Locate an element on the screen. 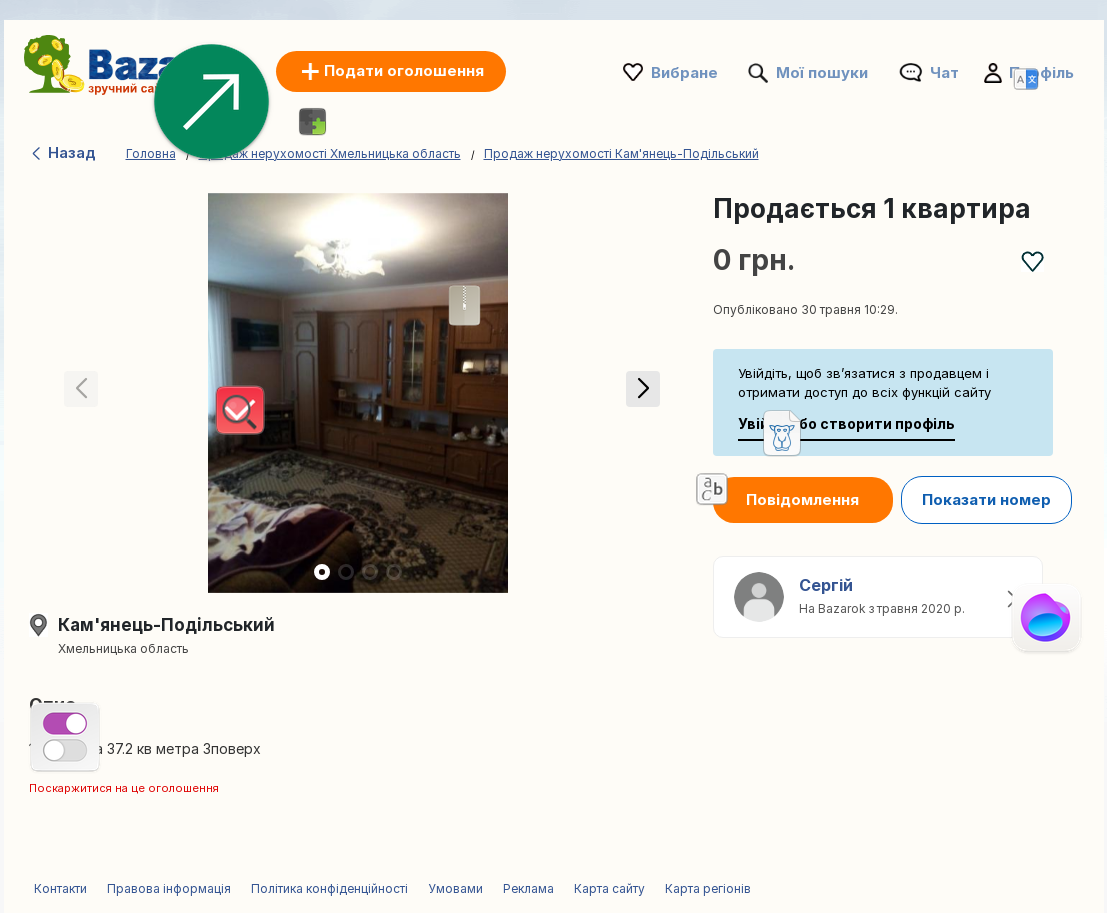 The width and height of the screenshot is (1107, 913). access language and translation settings is located at coordinates (1026, 79).